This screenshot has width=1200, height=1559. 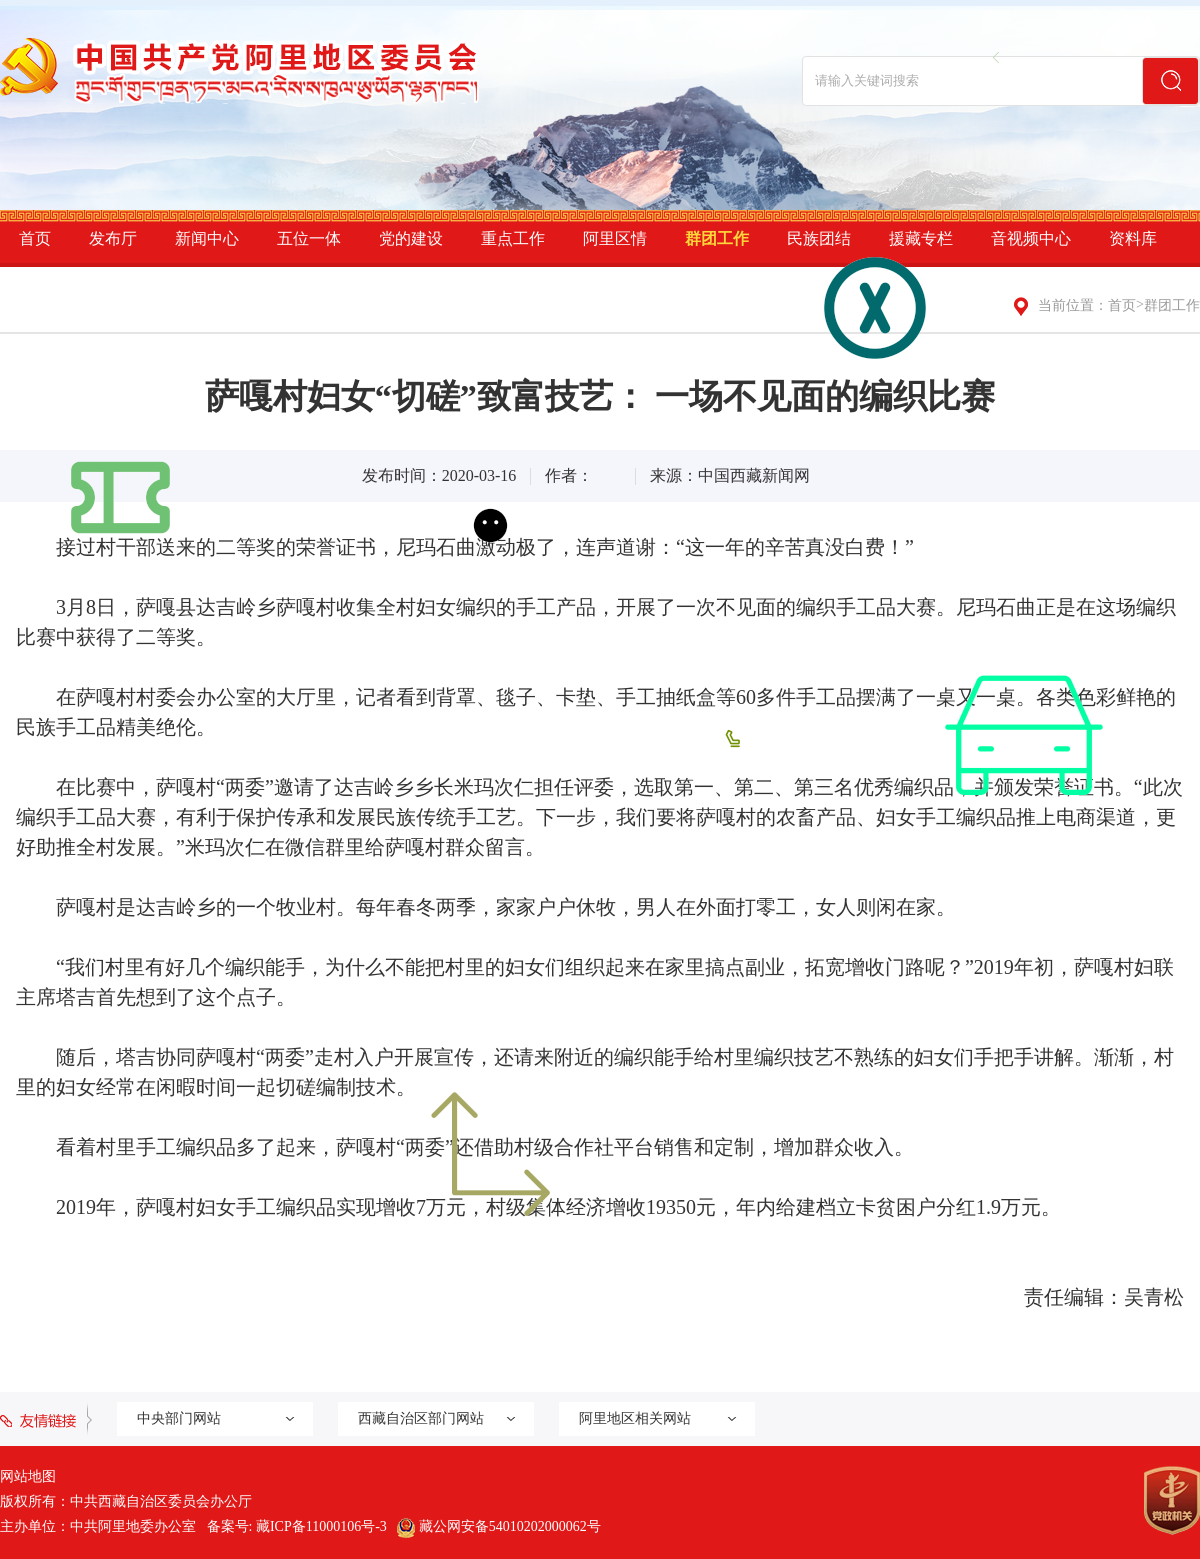 I want to click on access vehicle or car-related features, so click(x=1024, y=738).